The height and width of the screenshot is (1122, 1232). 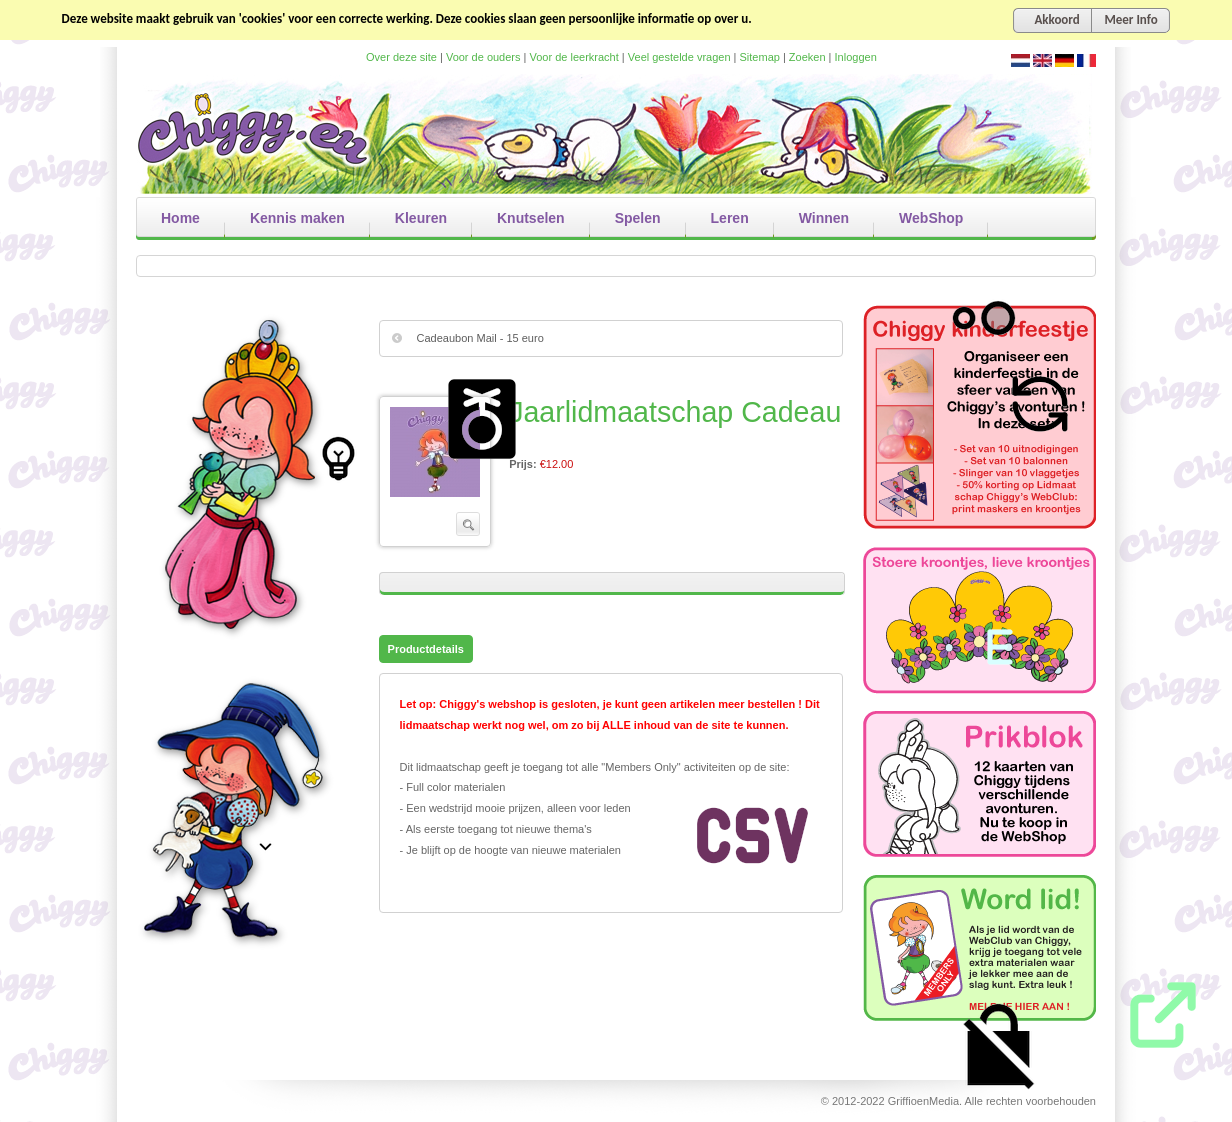 I want to click on indicates connection is not encrypted or secure, so click(x=998, y=1046).